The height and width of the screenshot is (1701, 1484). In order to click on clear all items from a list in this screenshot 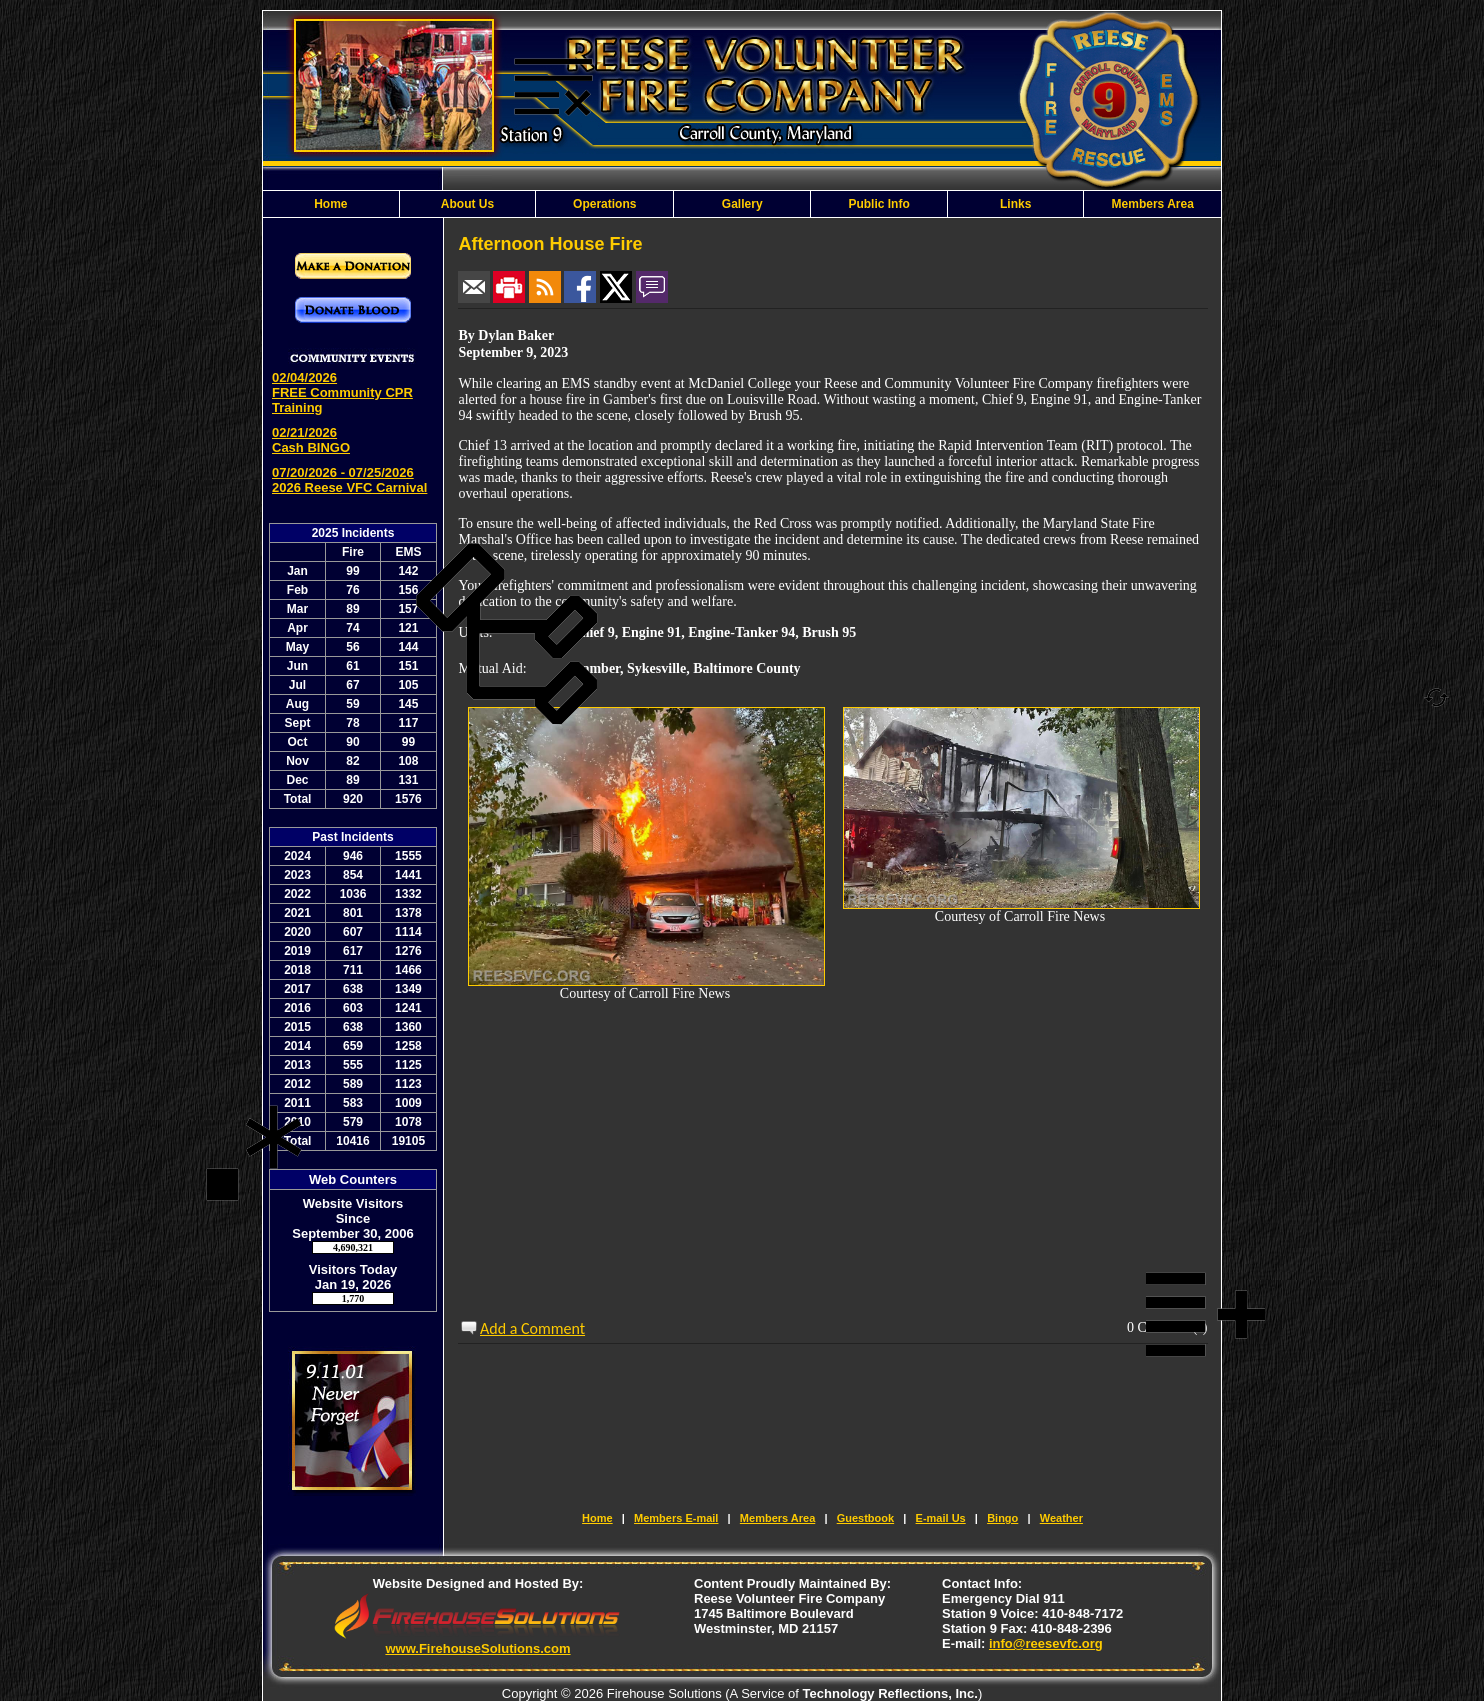, I will do `click(553, 86)`.